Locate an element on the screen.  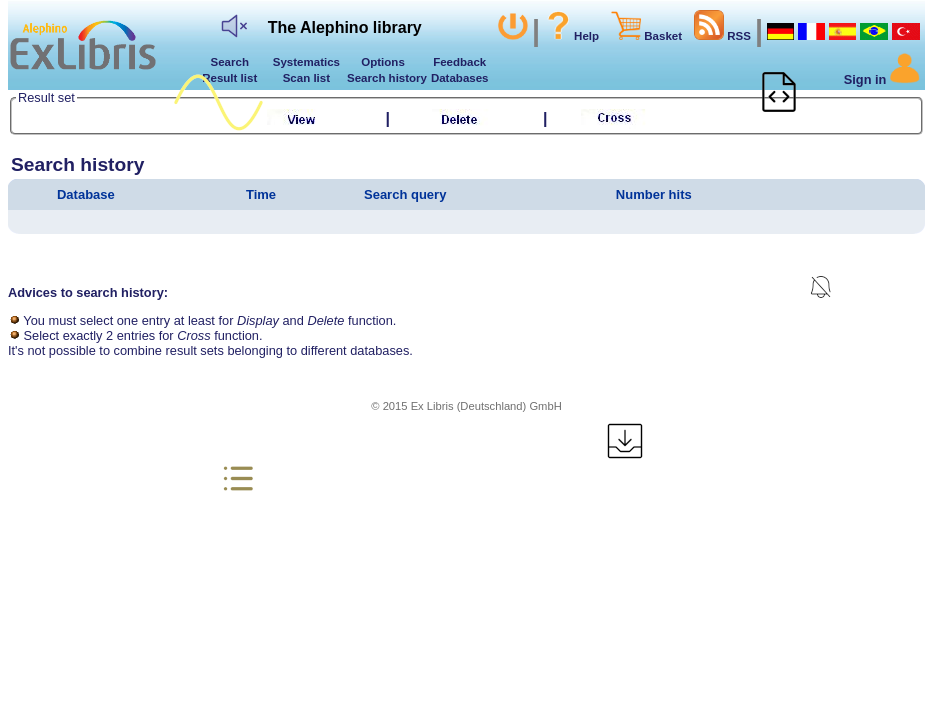
mute audio or sound is located at coordinates (233, 26).